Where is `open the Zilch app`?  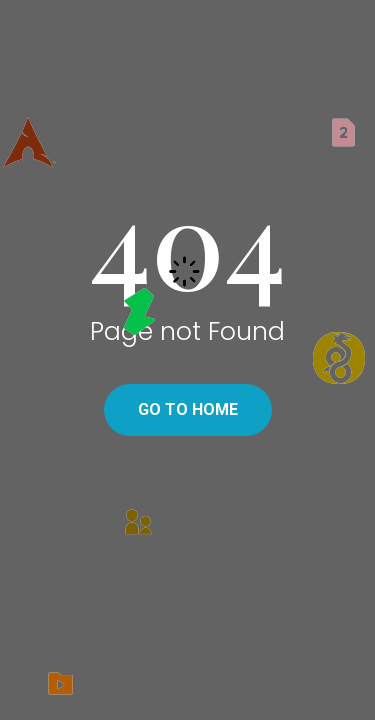 open the Zilch app is located at coordinates (139, 311).